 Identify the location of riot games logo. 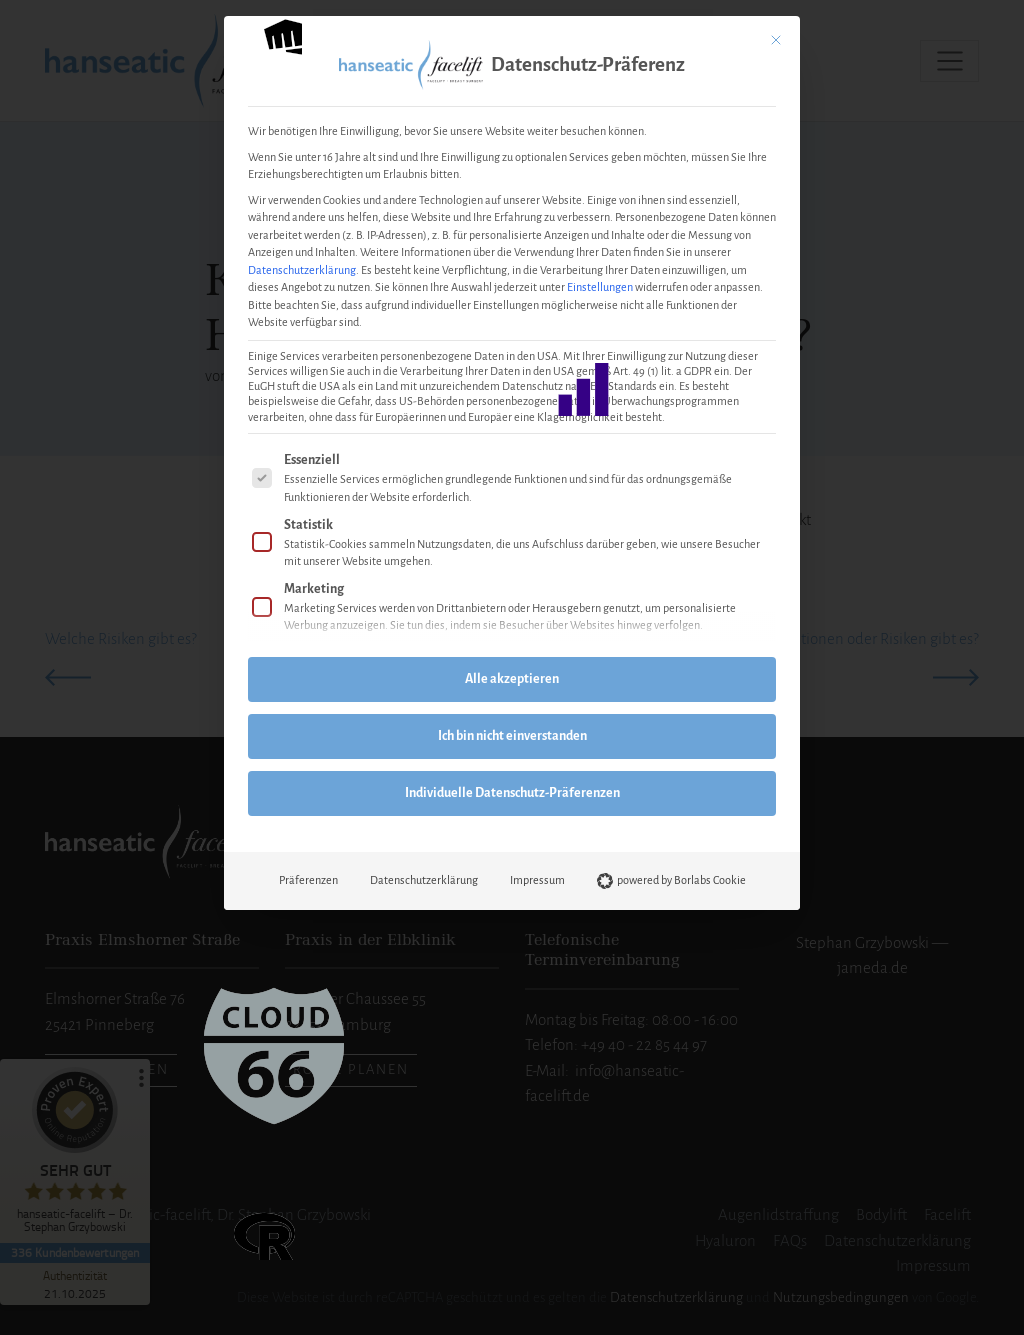
(283, 37).